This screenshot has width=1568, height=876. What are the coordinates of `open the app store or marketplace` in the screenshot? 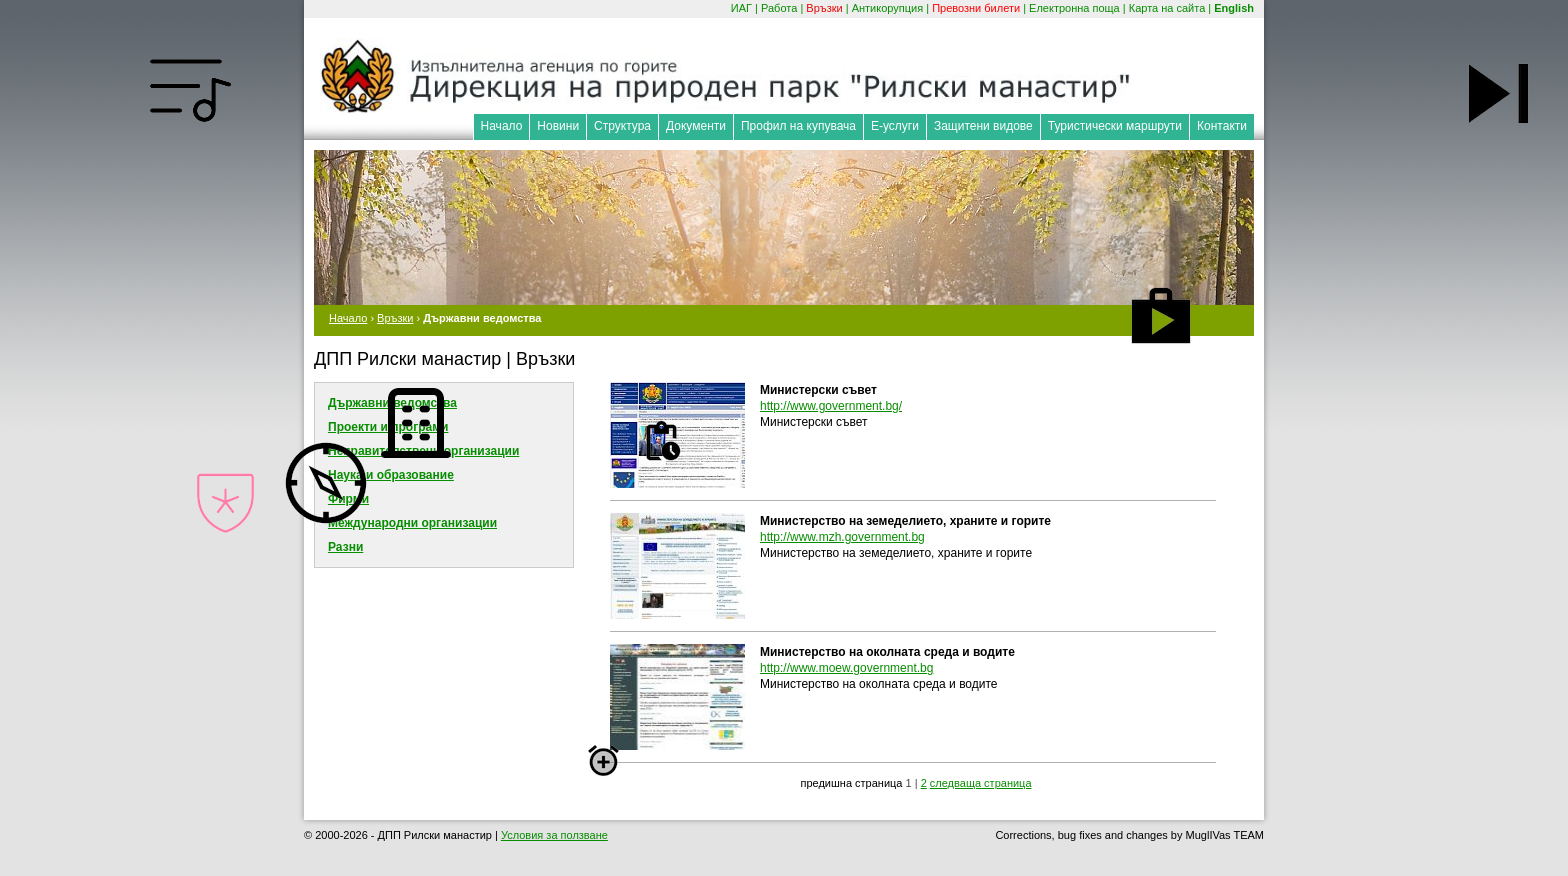 It's located at (1161, 317).